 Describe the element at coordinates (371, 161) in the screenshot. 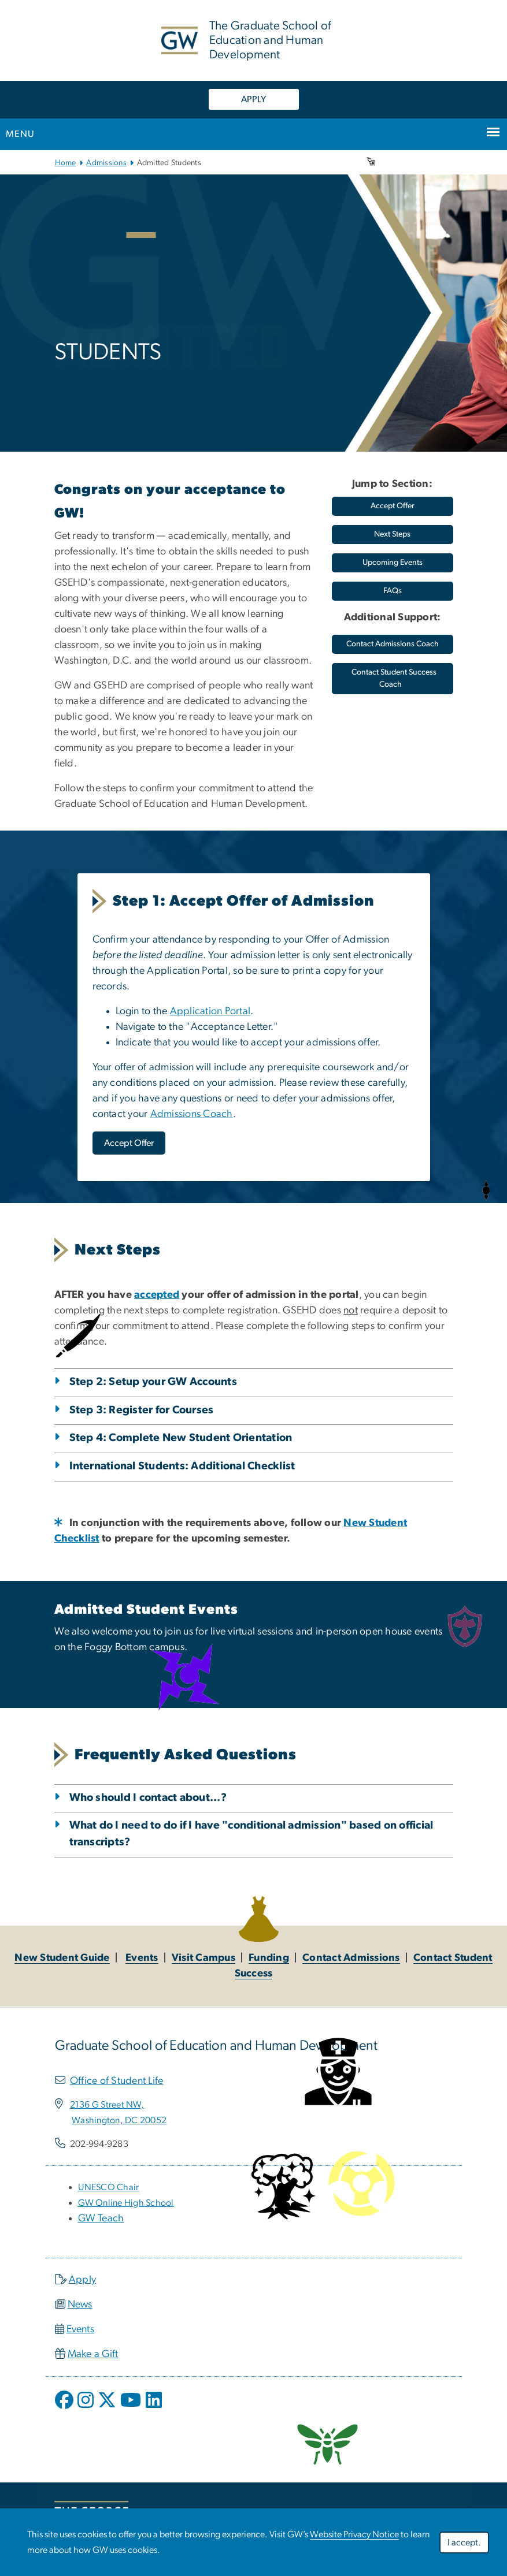

I see `reload weapon ammunition` at that location.